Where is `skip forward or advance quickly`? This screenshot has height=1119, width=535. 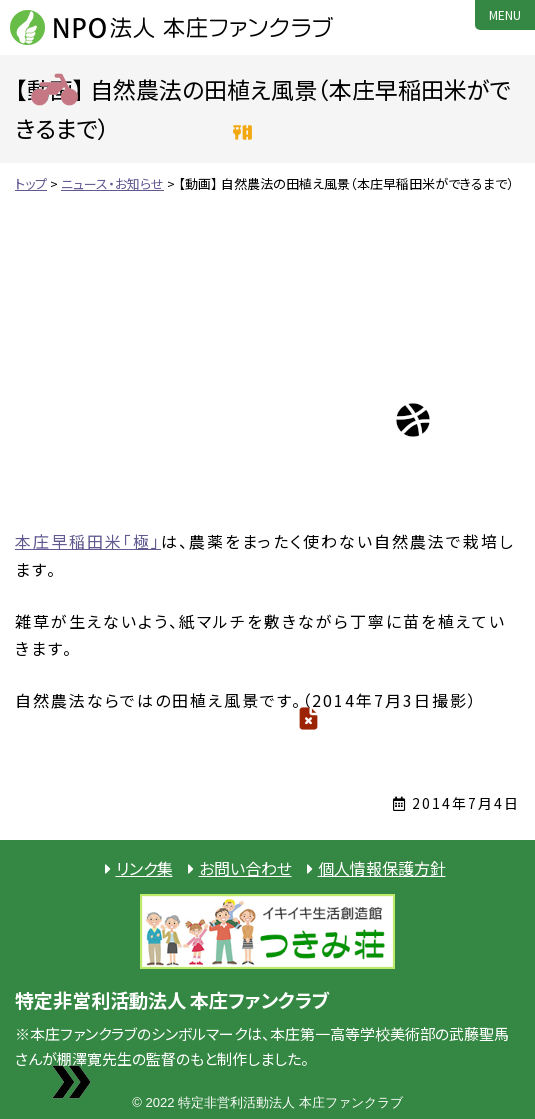 skip forward or advance quickly is located at coordinates (71, 1082).